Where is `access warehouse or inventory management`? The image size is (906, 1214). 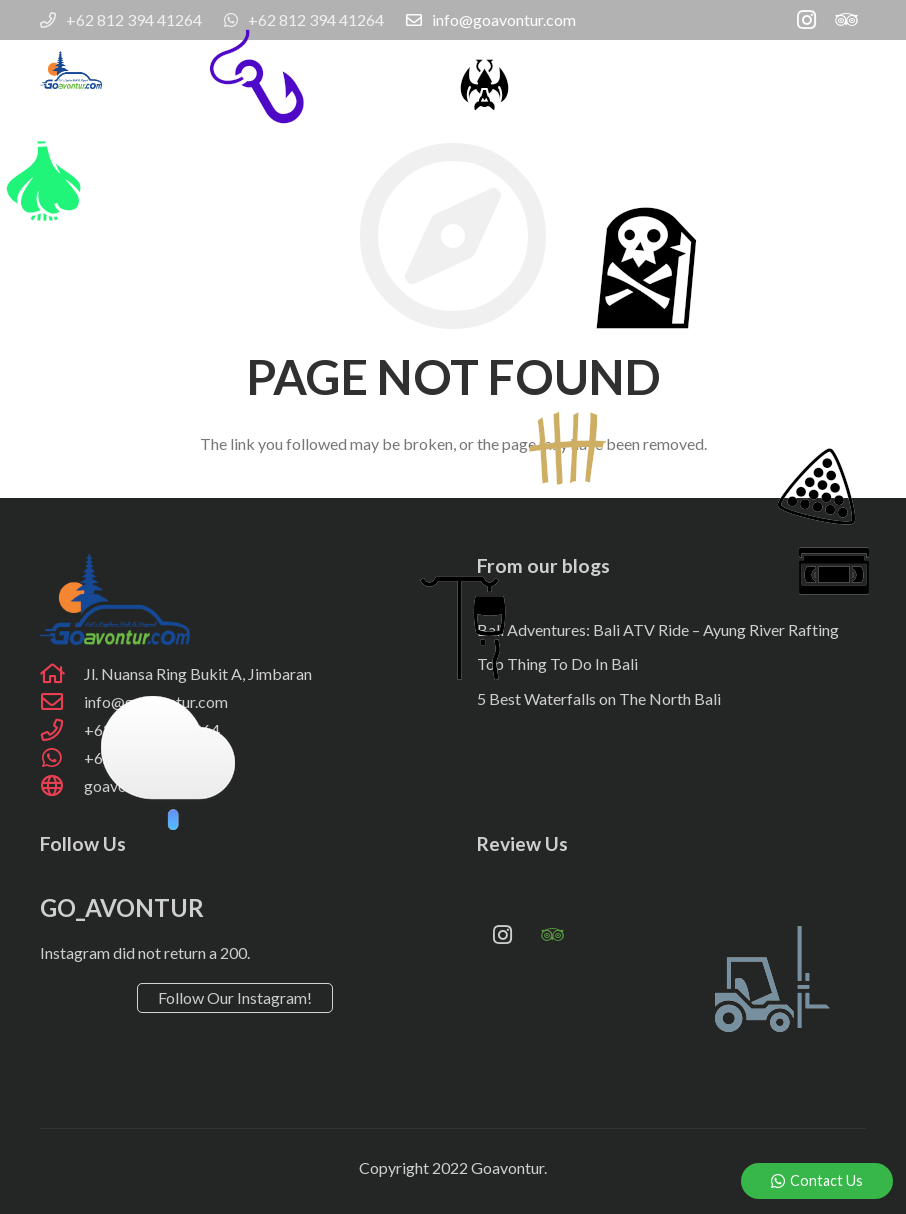 access warehouse or inventory management is located at coordinates (772, 975).